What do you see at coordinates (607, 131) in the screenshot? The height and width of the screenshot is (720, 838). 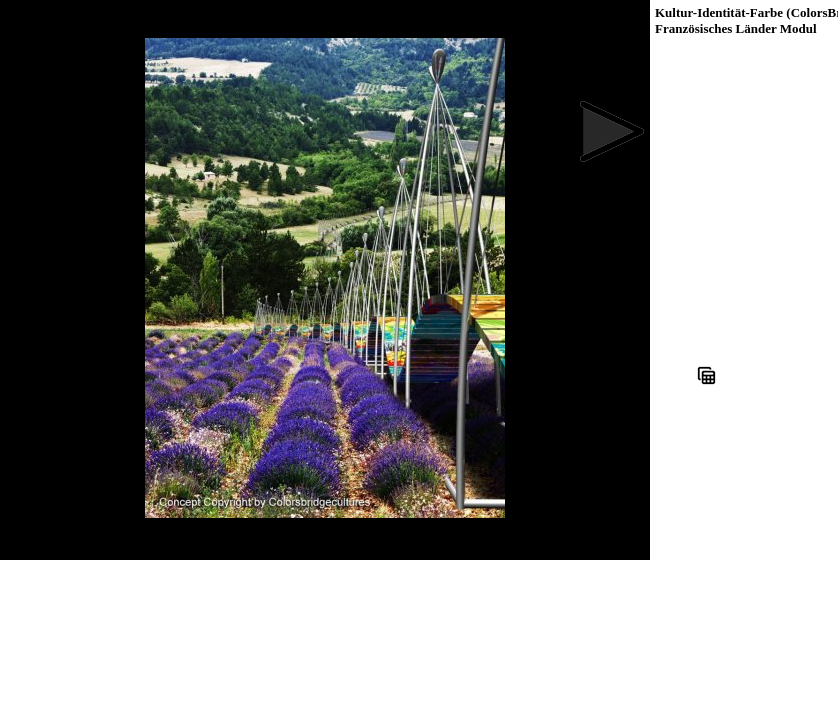 I see `navigate to the next item` at bounding box center [607, 131].